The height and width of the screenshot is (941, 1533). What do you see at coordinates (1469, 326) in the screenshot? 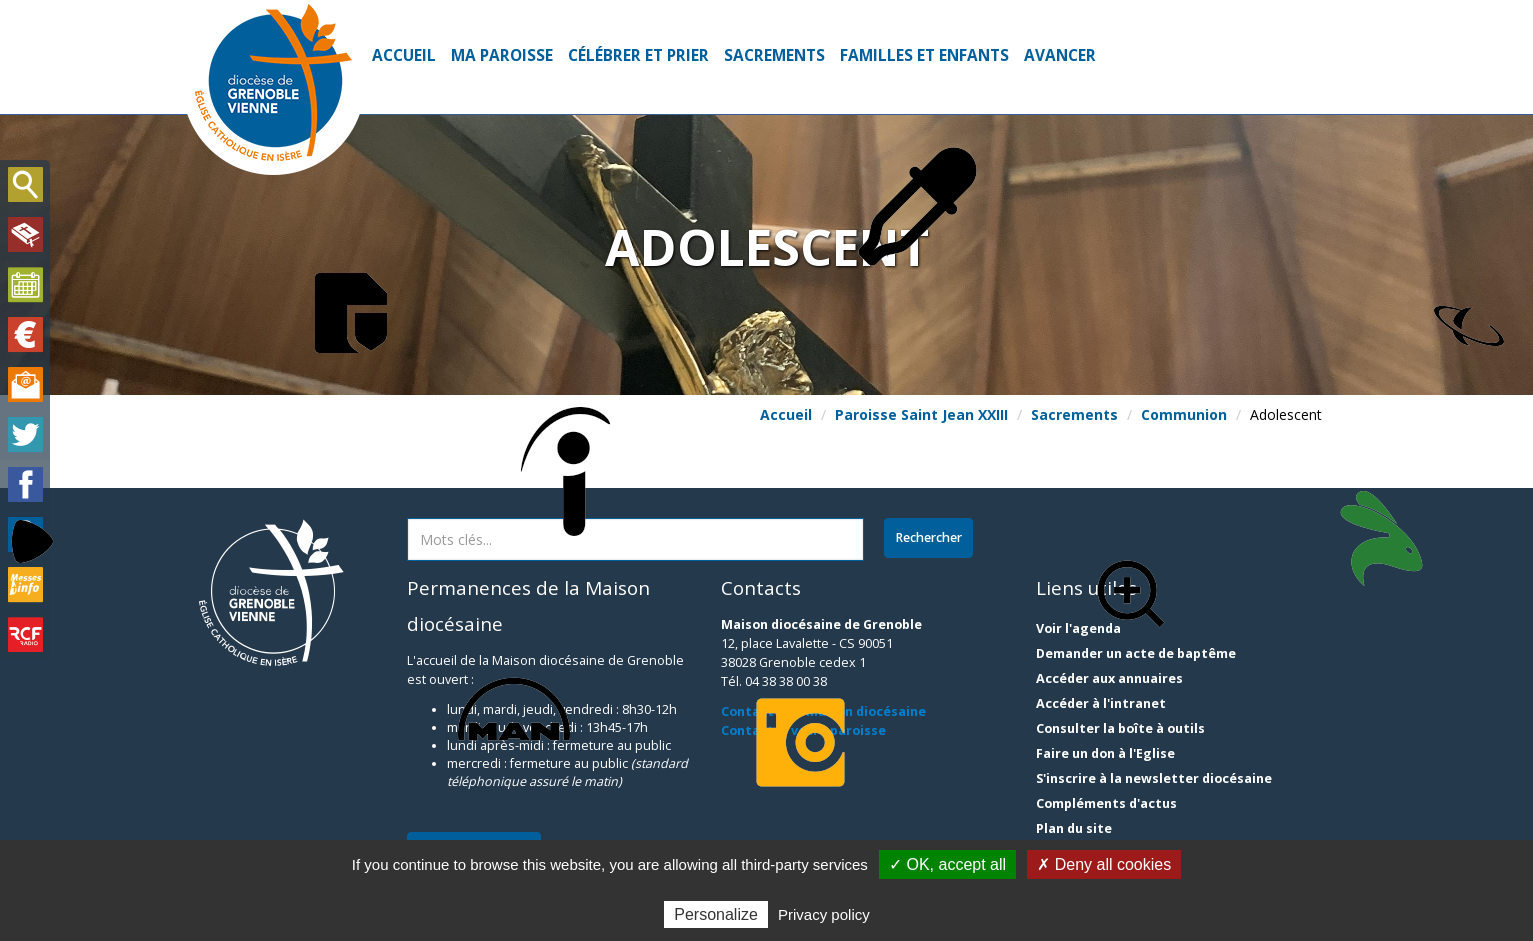
I see `saturn brand logo` at bounding box center [1469, 326].